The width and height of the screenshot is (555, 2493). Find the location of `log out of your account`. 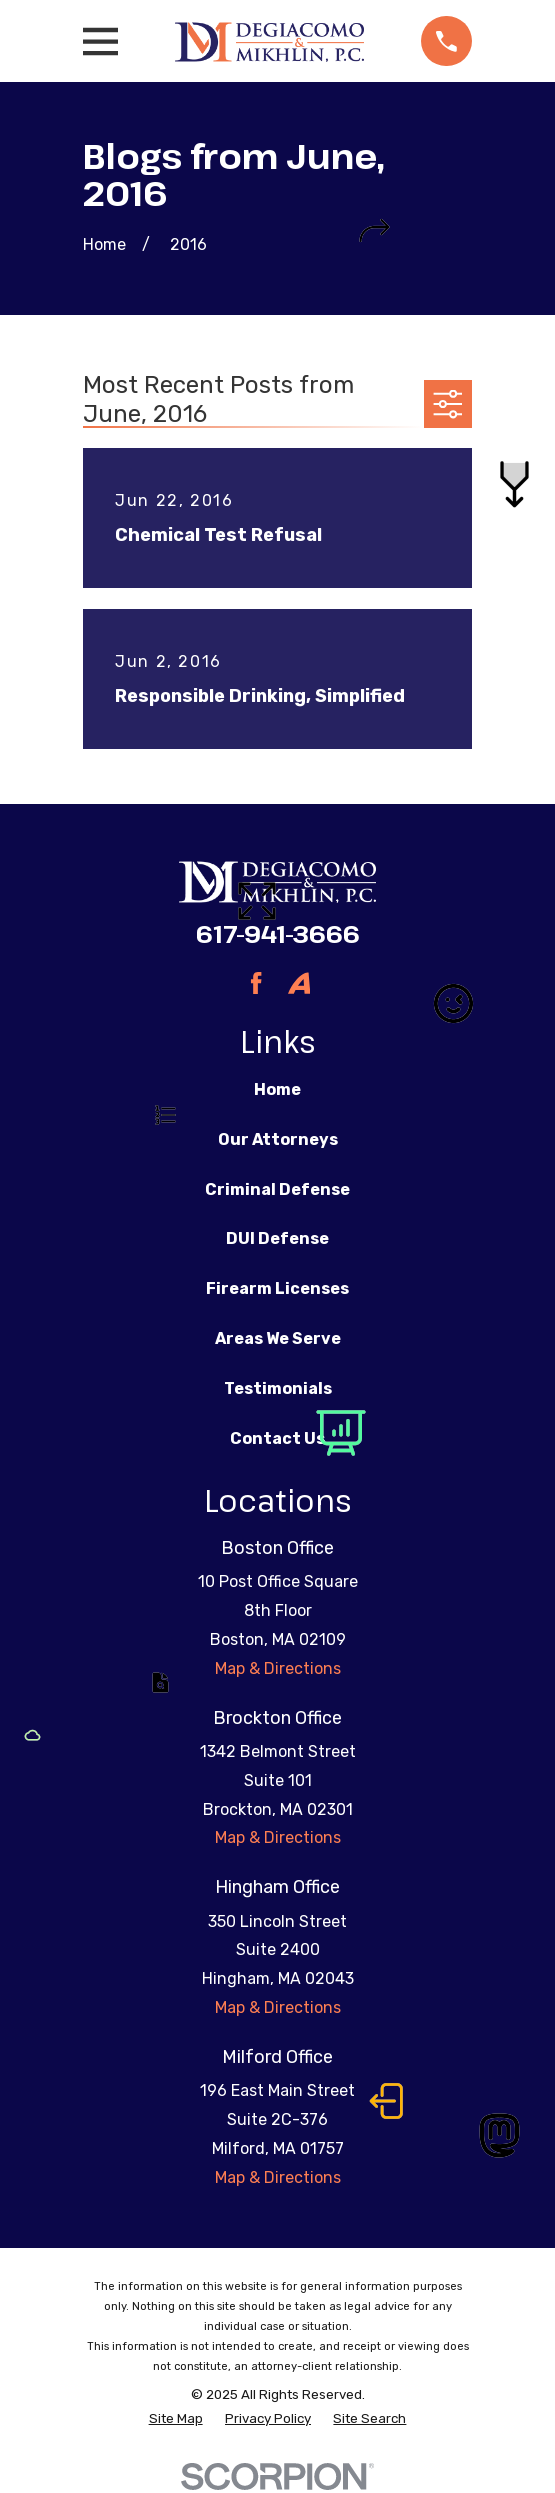

log out of your account is located at coordinates (389, 2101).